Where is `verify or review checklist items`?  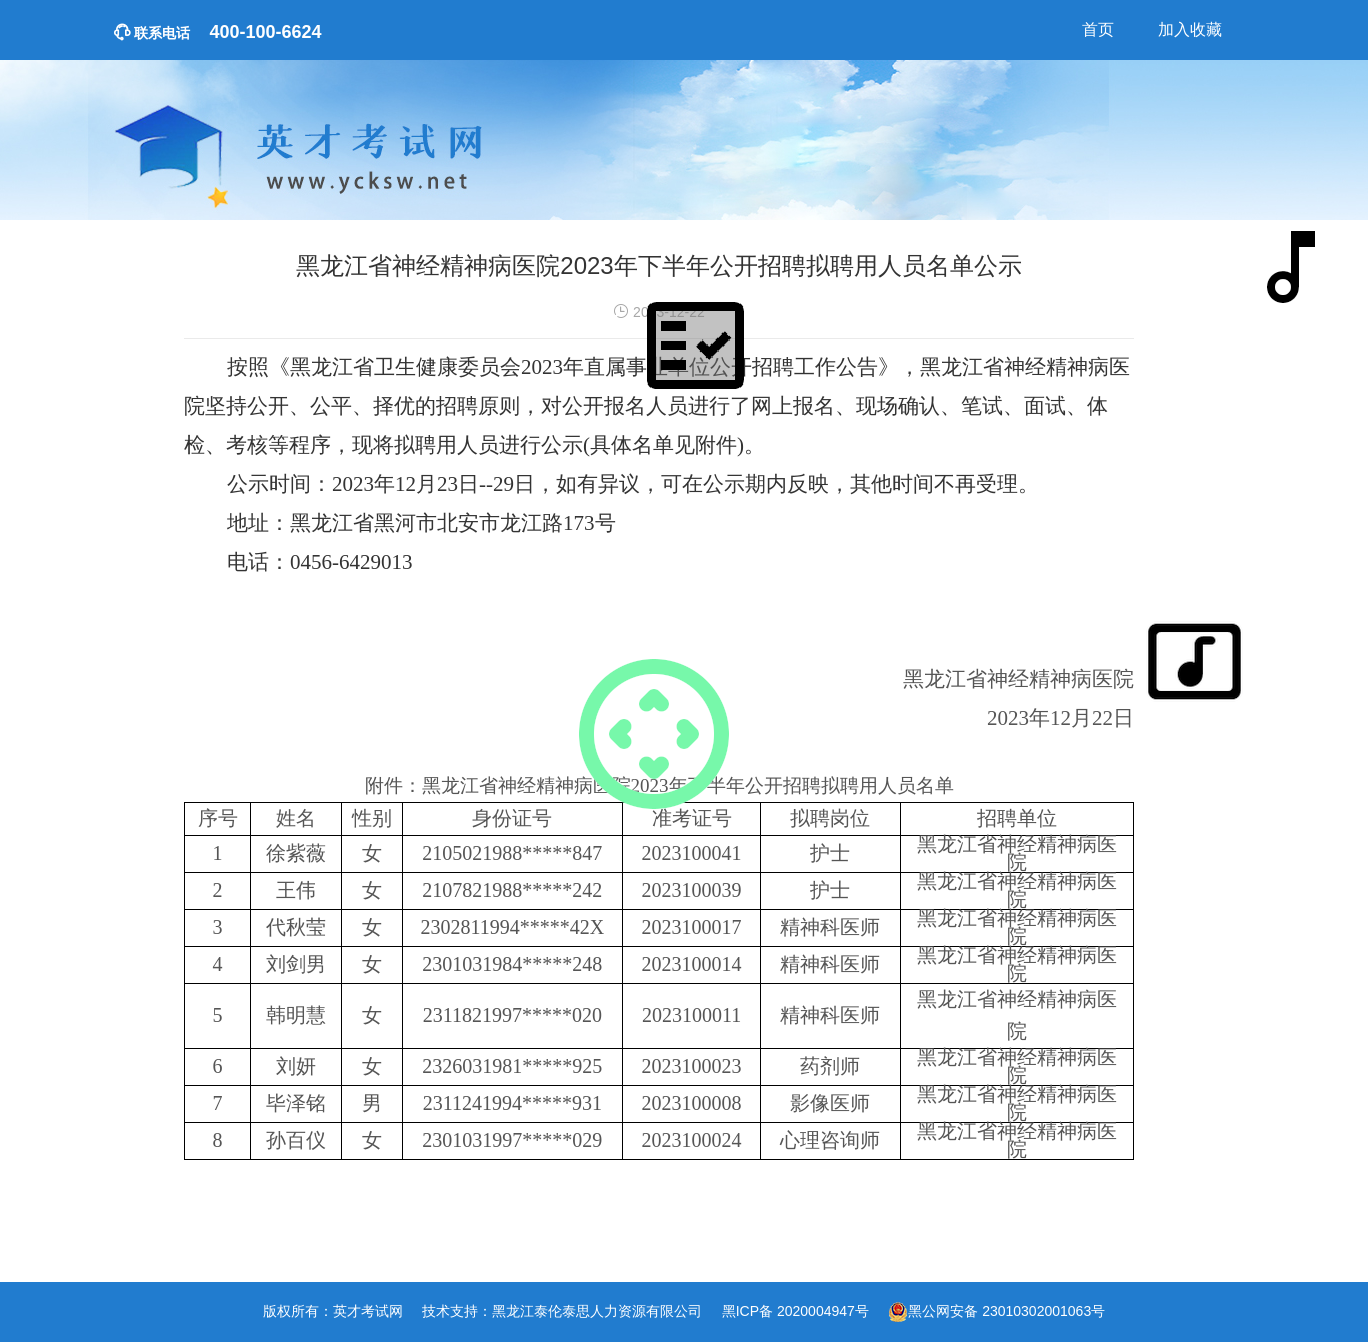
verify or review checklist items is located at coordinates (695, 345).